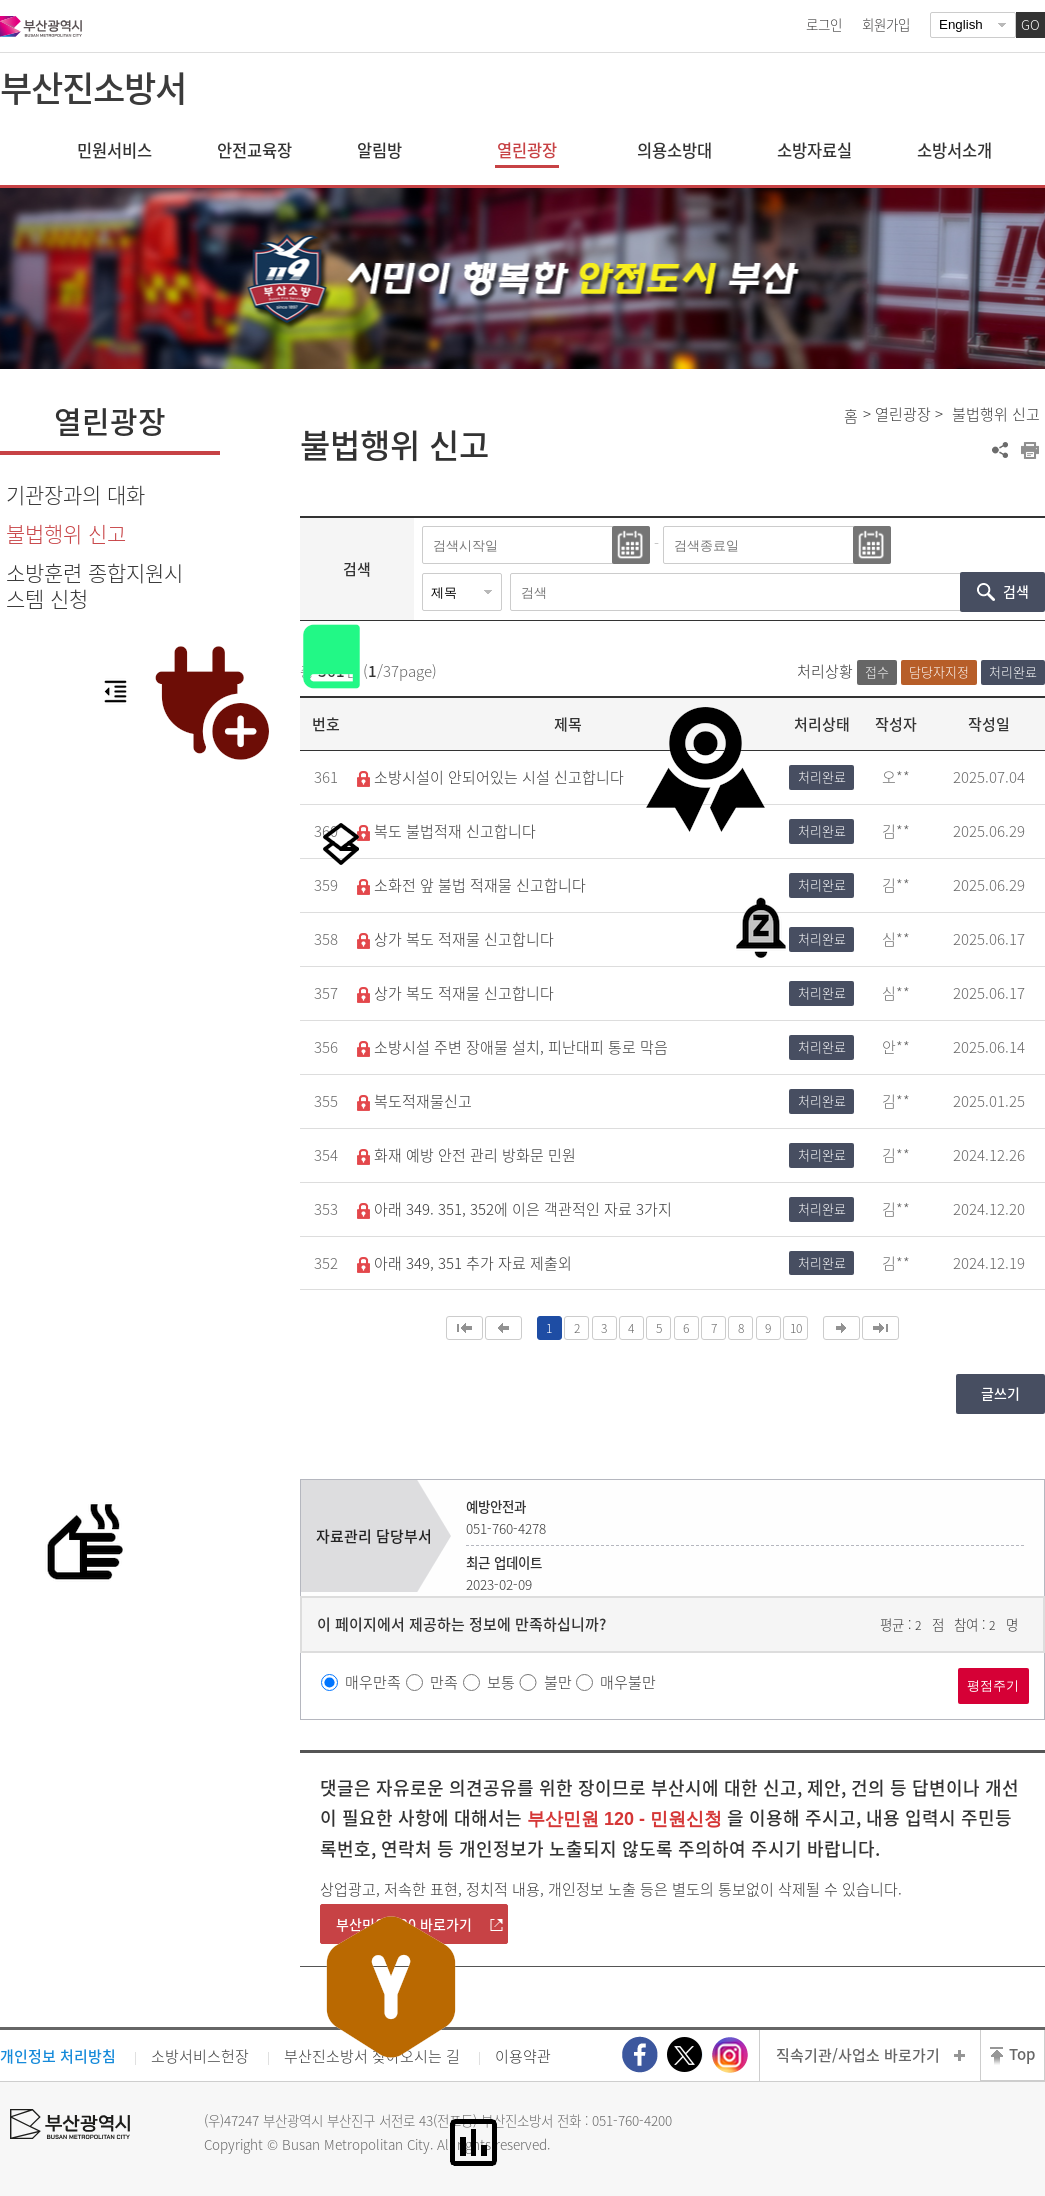  I want to click on indicates an award or achievement, so click(705, 767).